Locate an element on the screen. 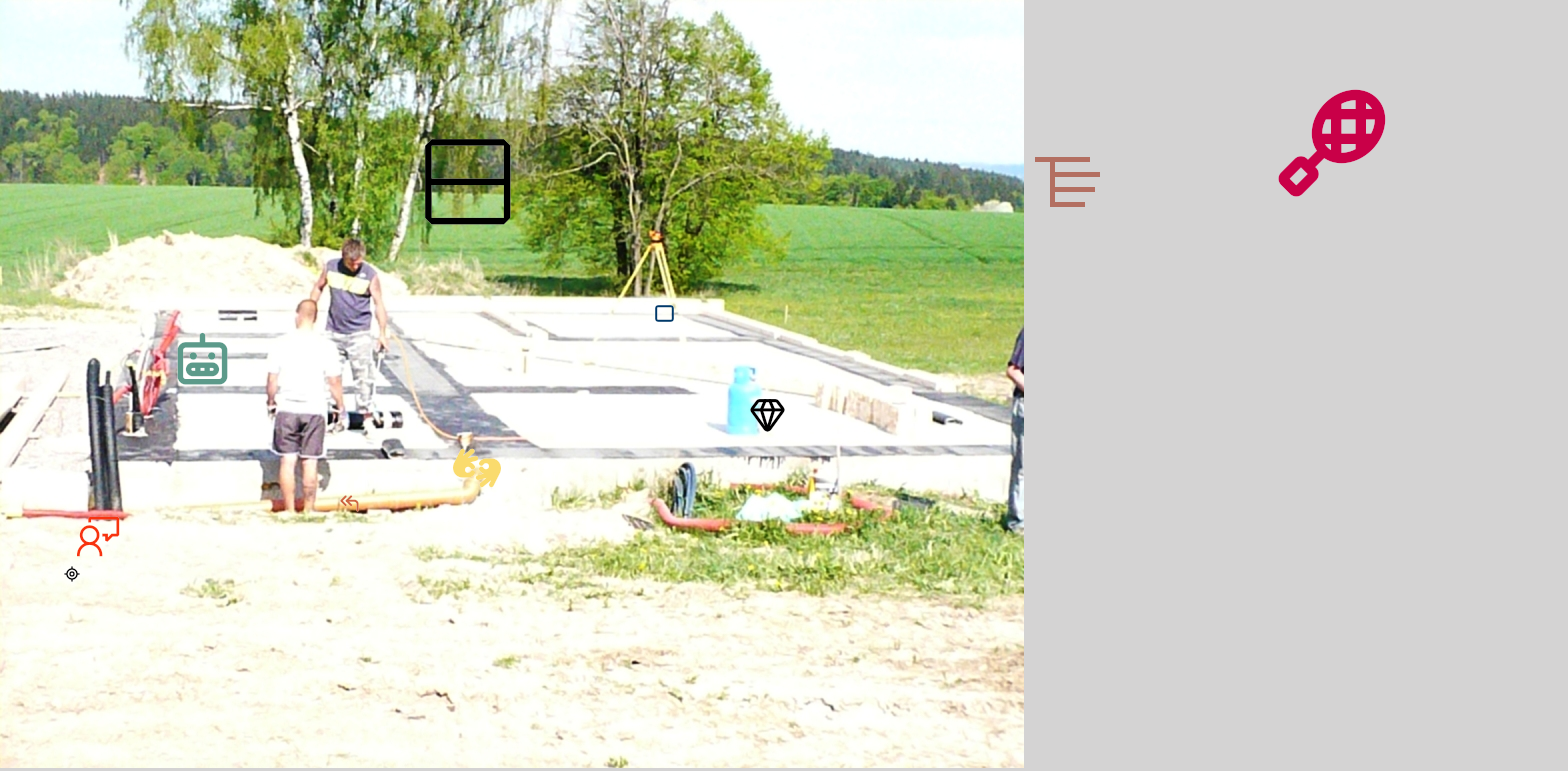 The image size is (1568, 771). submit feedback or comments is located at coordinates (99, 536).